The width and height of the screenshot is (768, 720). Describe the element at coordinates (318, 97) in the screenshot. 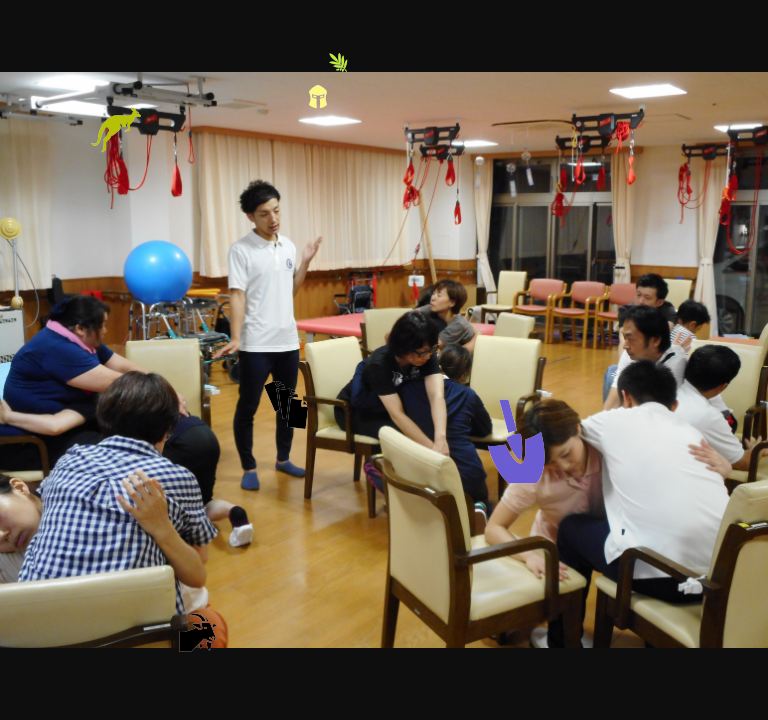

I see `select warrior or knight character class` at that location.